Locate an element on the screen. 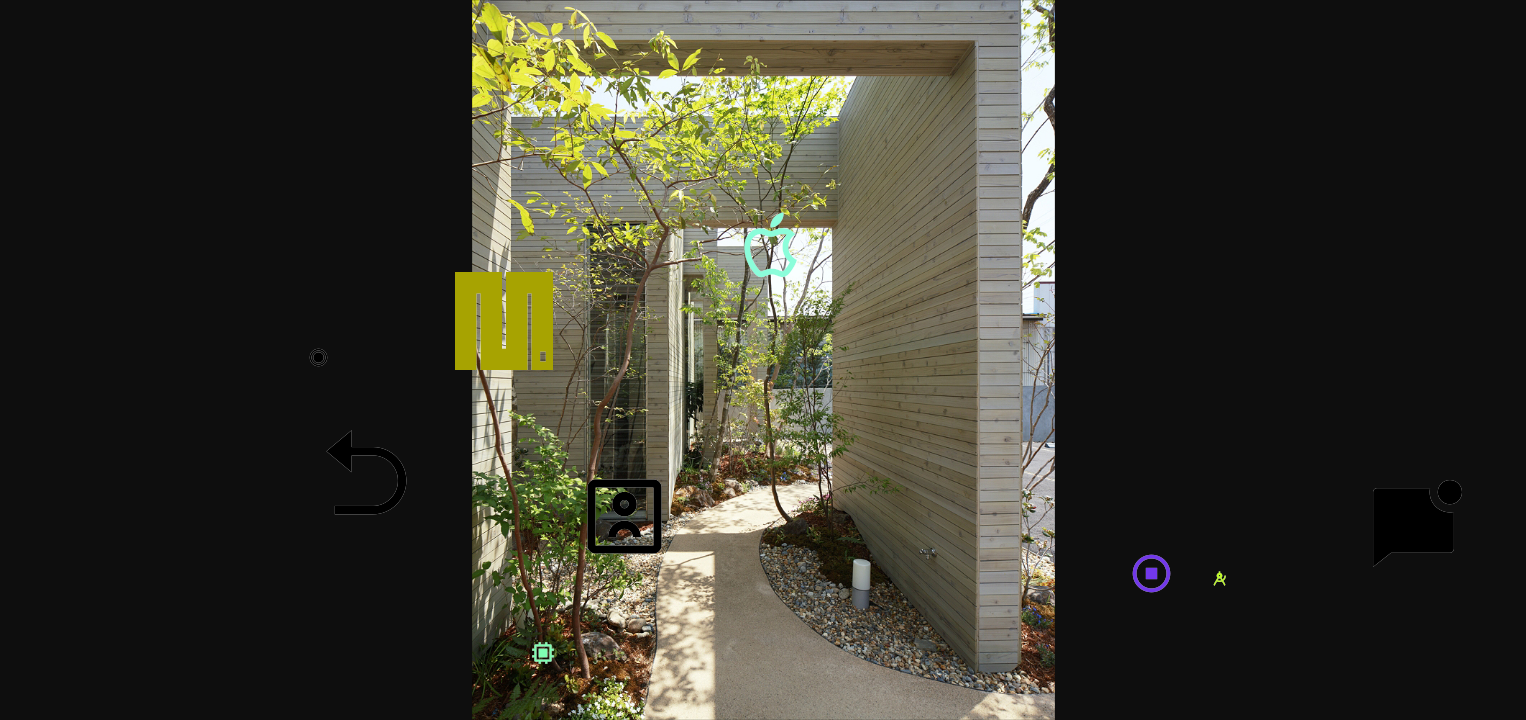  view CPU or processor information is located at coordinates (543, 653).